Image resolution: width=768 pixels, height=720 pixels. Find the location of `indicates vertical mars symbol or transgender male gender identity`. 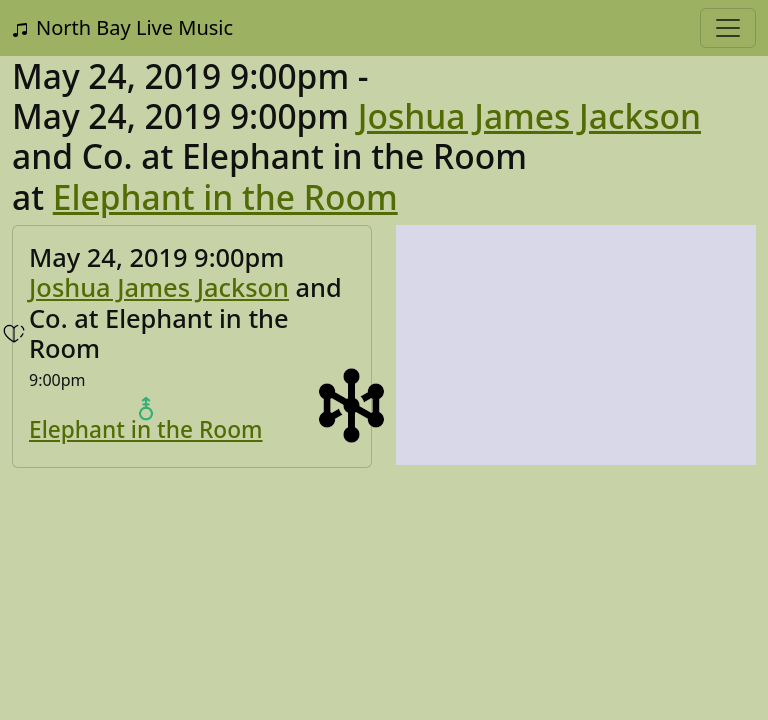

indicates vertical mars symbol or transgender male gender identity is located at coordinates (146, 409).